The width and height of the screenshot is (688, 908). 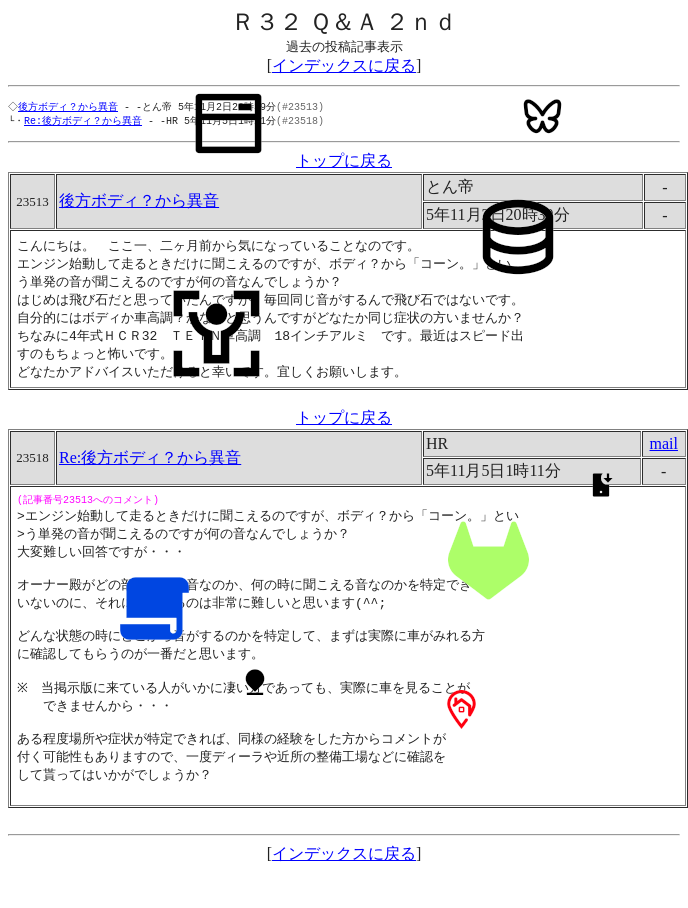 What do you see at coordinates (488, 560) in the screenshot?
I see `open GitLab repository` at bounding box center [488, 560].